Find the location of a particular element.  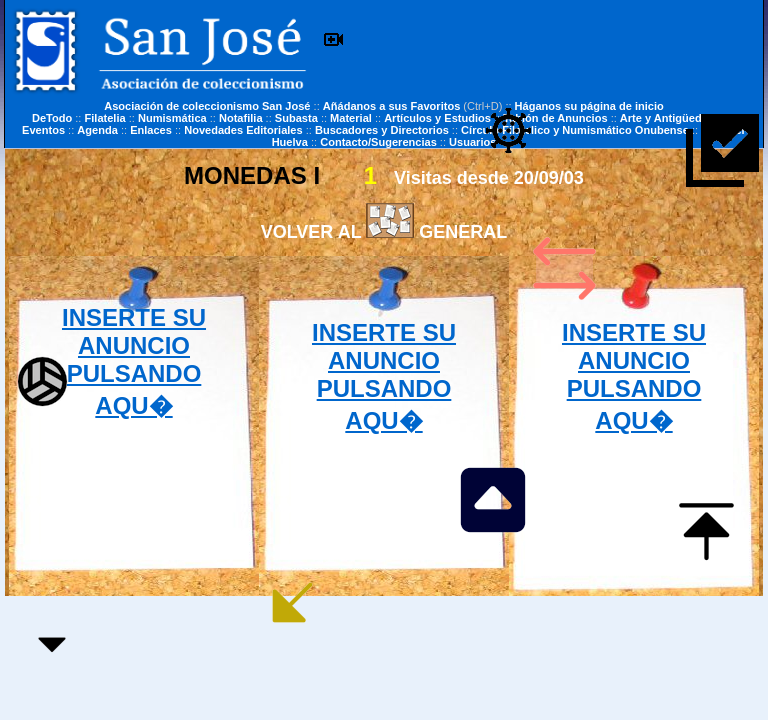

start a new video call is located at coordinates (333, 39).